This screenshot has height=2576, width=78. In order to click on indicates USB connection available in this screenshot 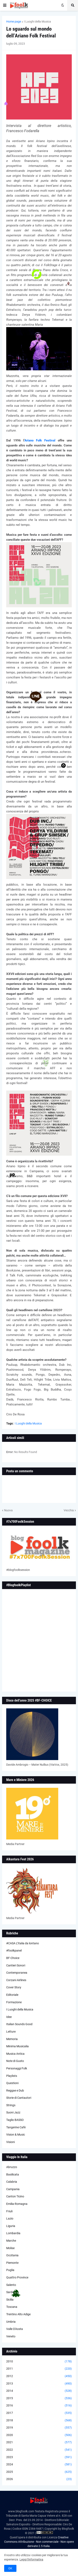, I will do `click(68, 283)`.